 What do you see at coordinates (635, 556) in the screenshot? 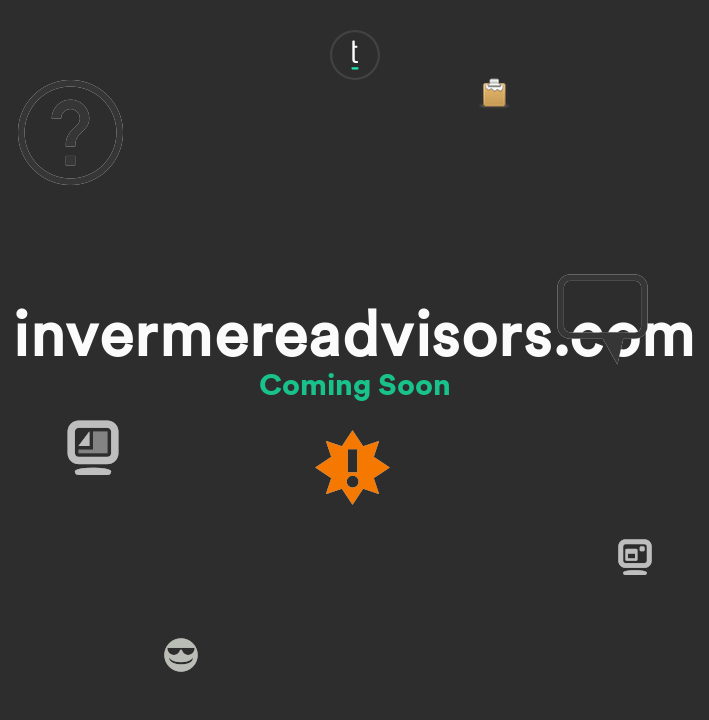
I see `configure remote desktop settings` at bounding box center [635, 556].